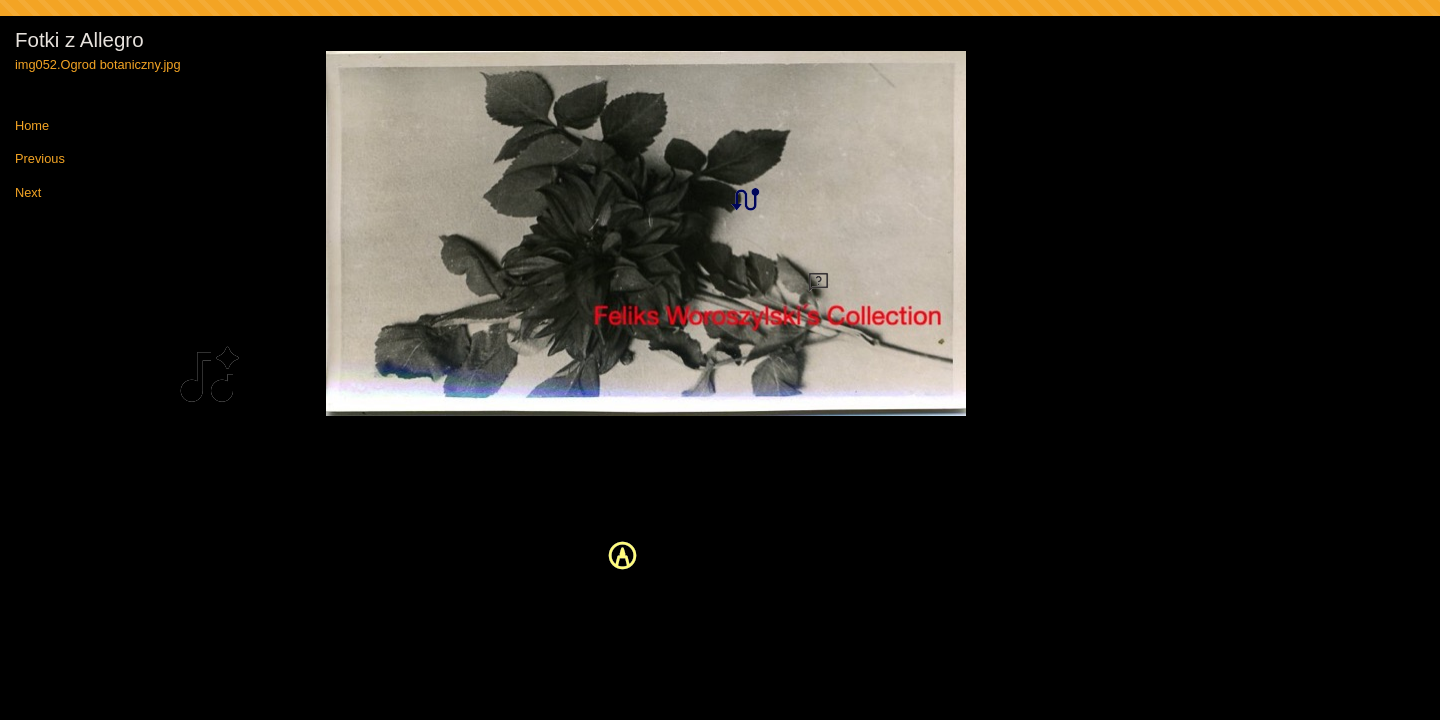  What do you see at coordinates (818, 281) in the screenshot?
I see `open a questionnaire or survey` at bounding box center [818, 281].